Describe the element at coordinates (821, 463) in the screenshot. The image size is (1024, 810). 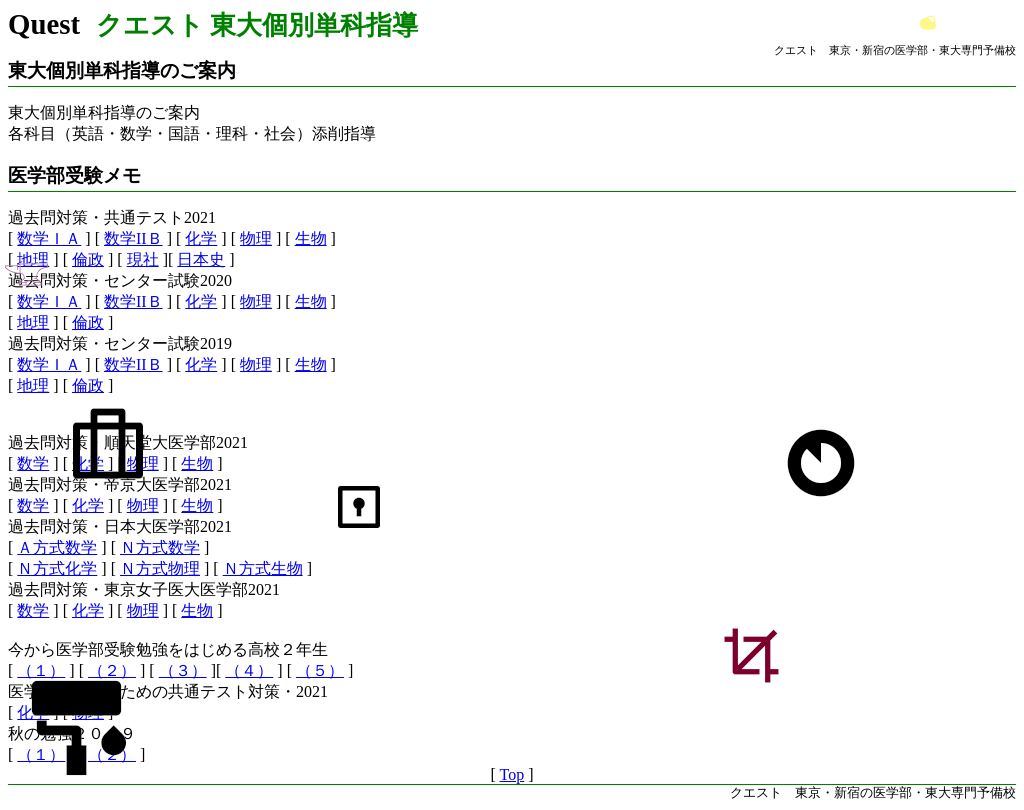
I see `loading progress indicator at approximately 70% complete` at that location.